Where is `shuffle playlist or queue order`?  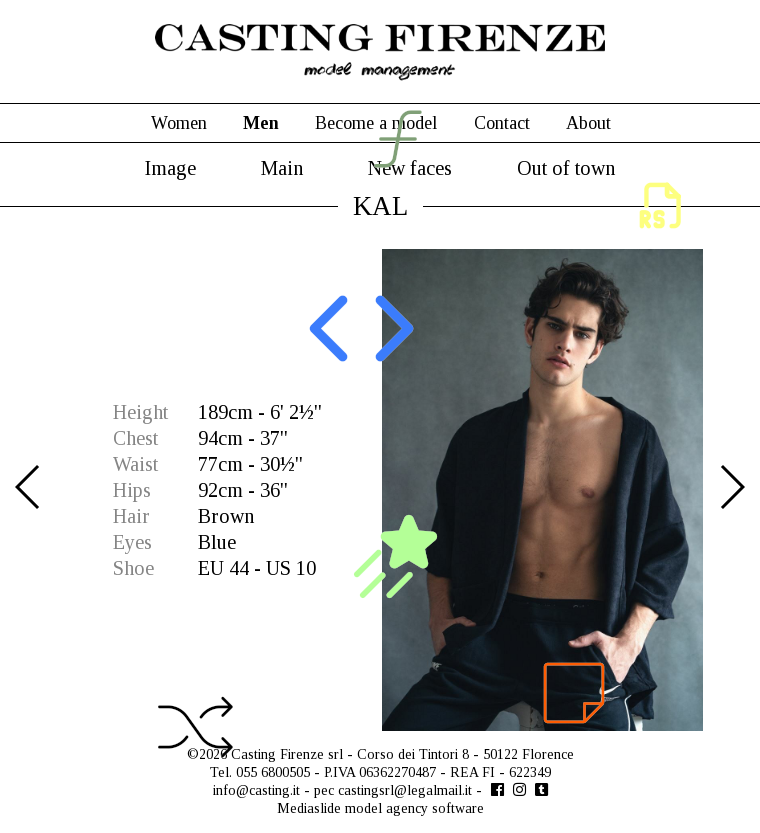
shuffle playlist or queue order is located at coordinates (194, 727).